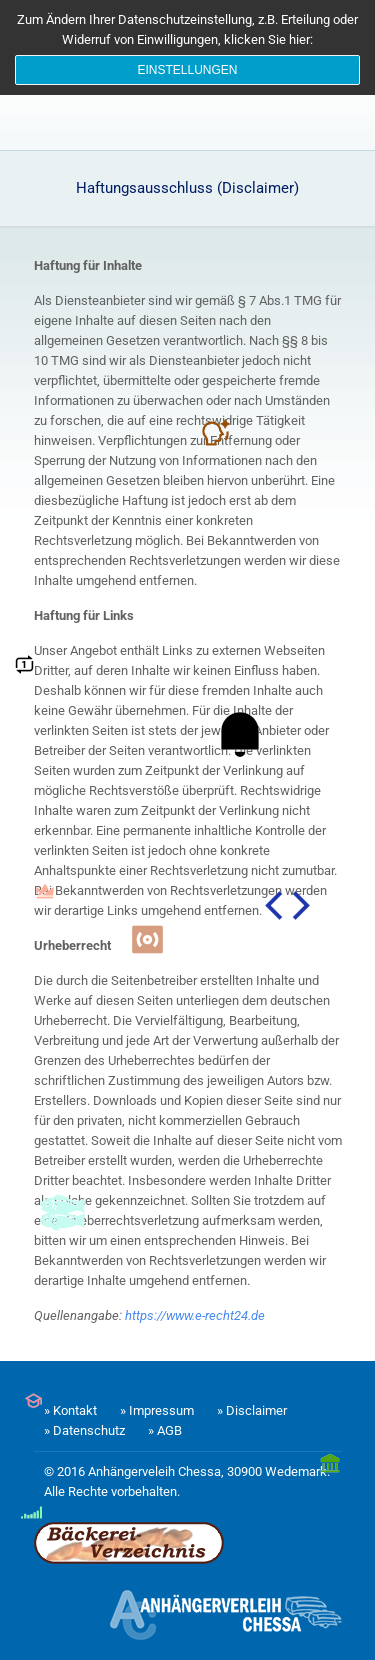  What do you see at coordinates (287, 905) in the screenshot?
I see `view or edit source code` at bounding box center [287, 905].